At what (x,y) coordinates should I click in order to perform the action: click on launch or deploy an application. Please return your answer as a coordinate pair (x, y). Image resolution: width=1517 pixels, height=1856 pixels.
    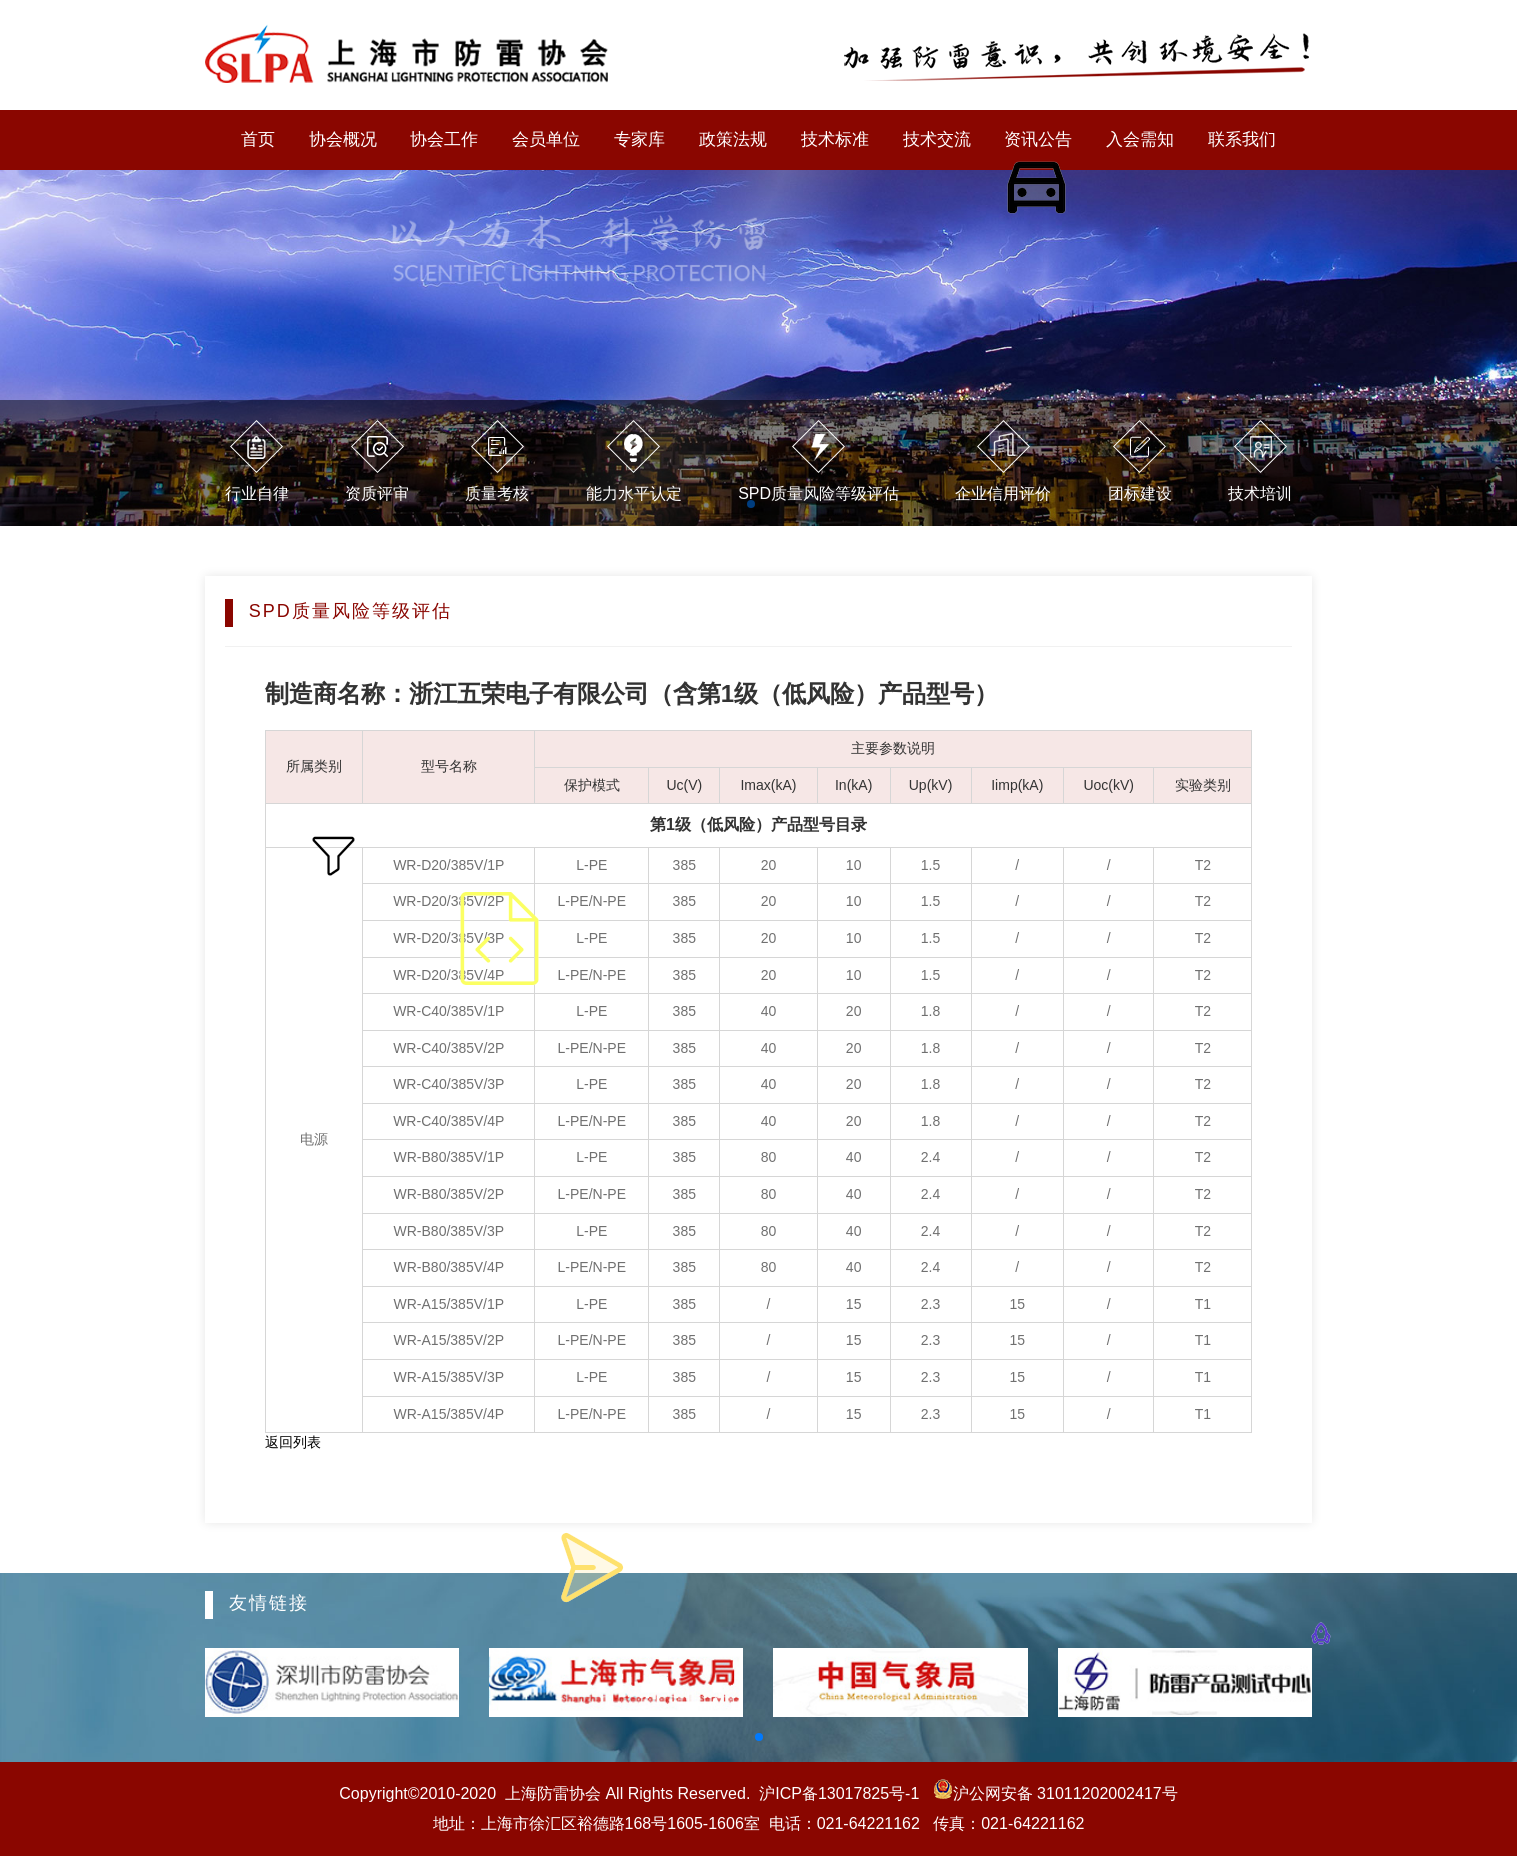
    Looking at the image, I should click on (1321, 1634).